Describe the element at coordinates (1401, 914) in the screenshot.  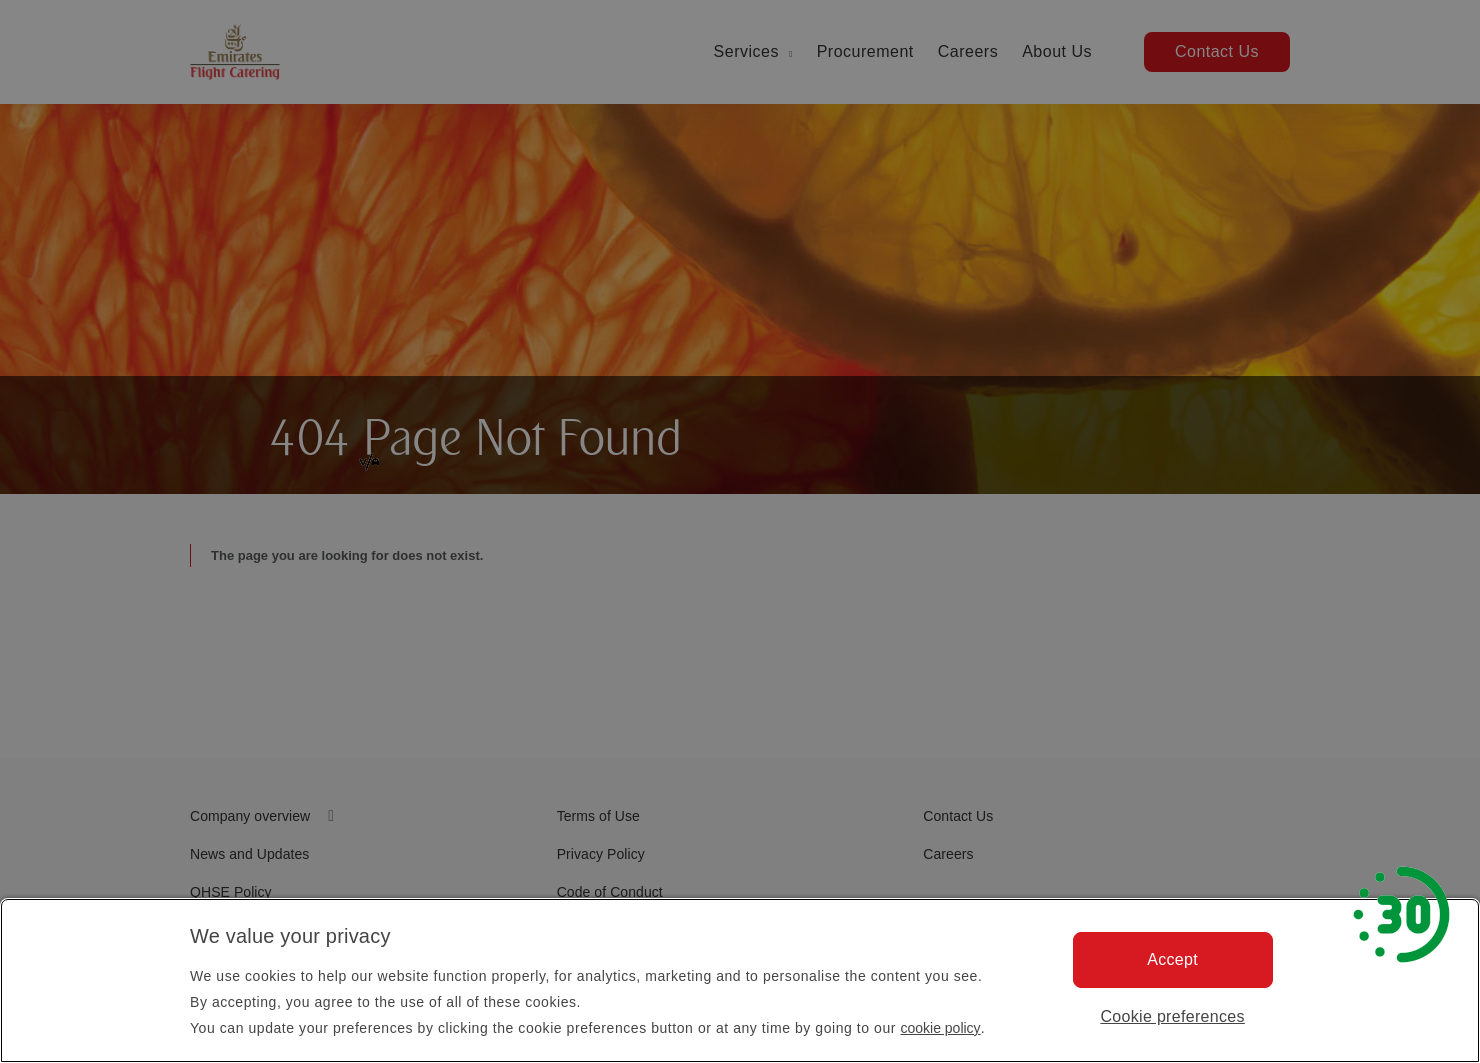
I see `set timer for 30 seconds or minutes` at that location.